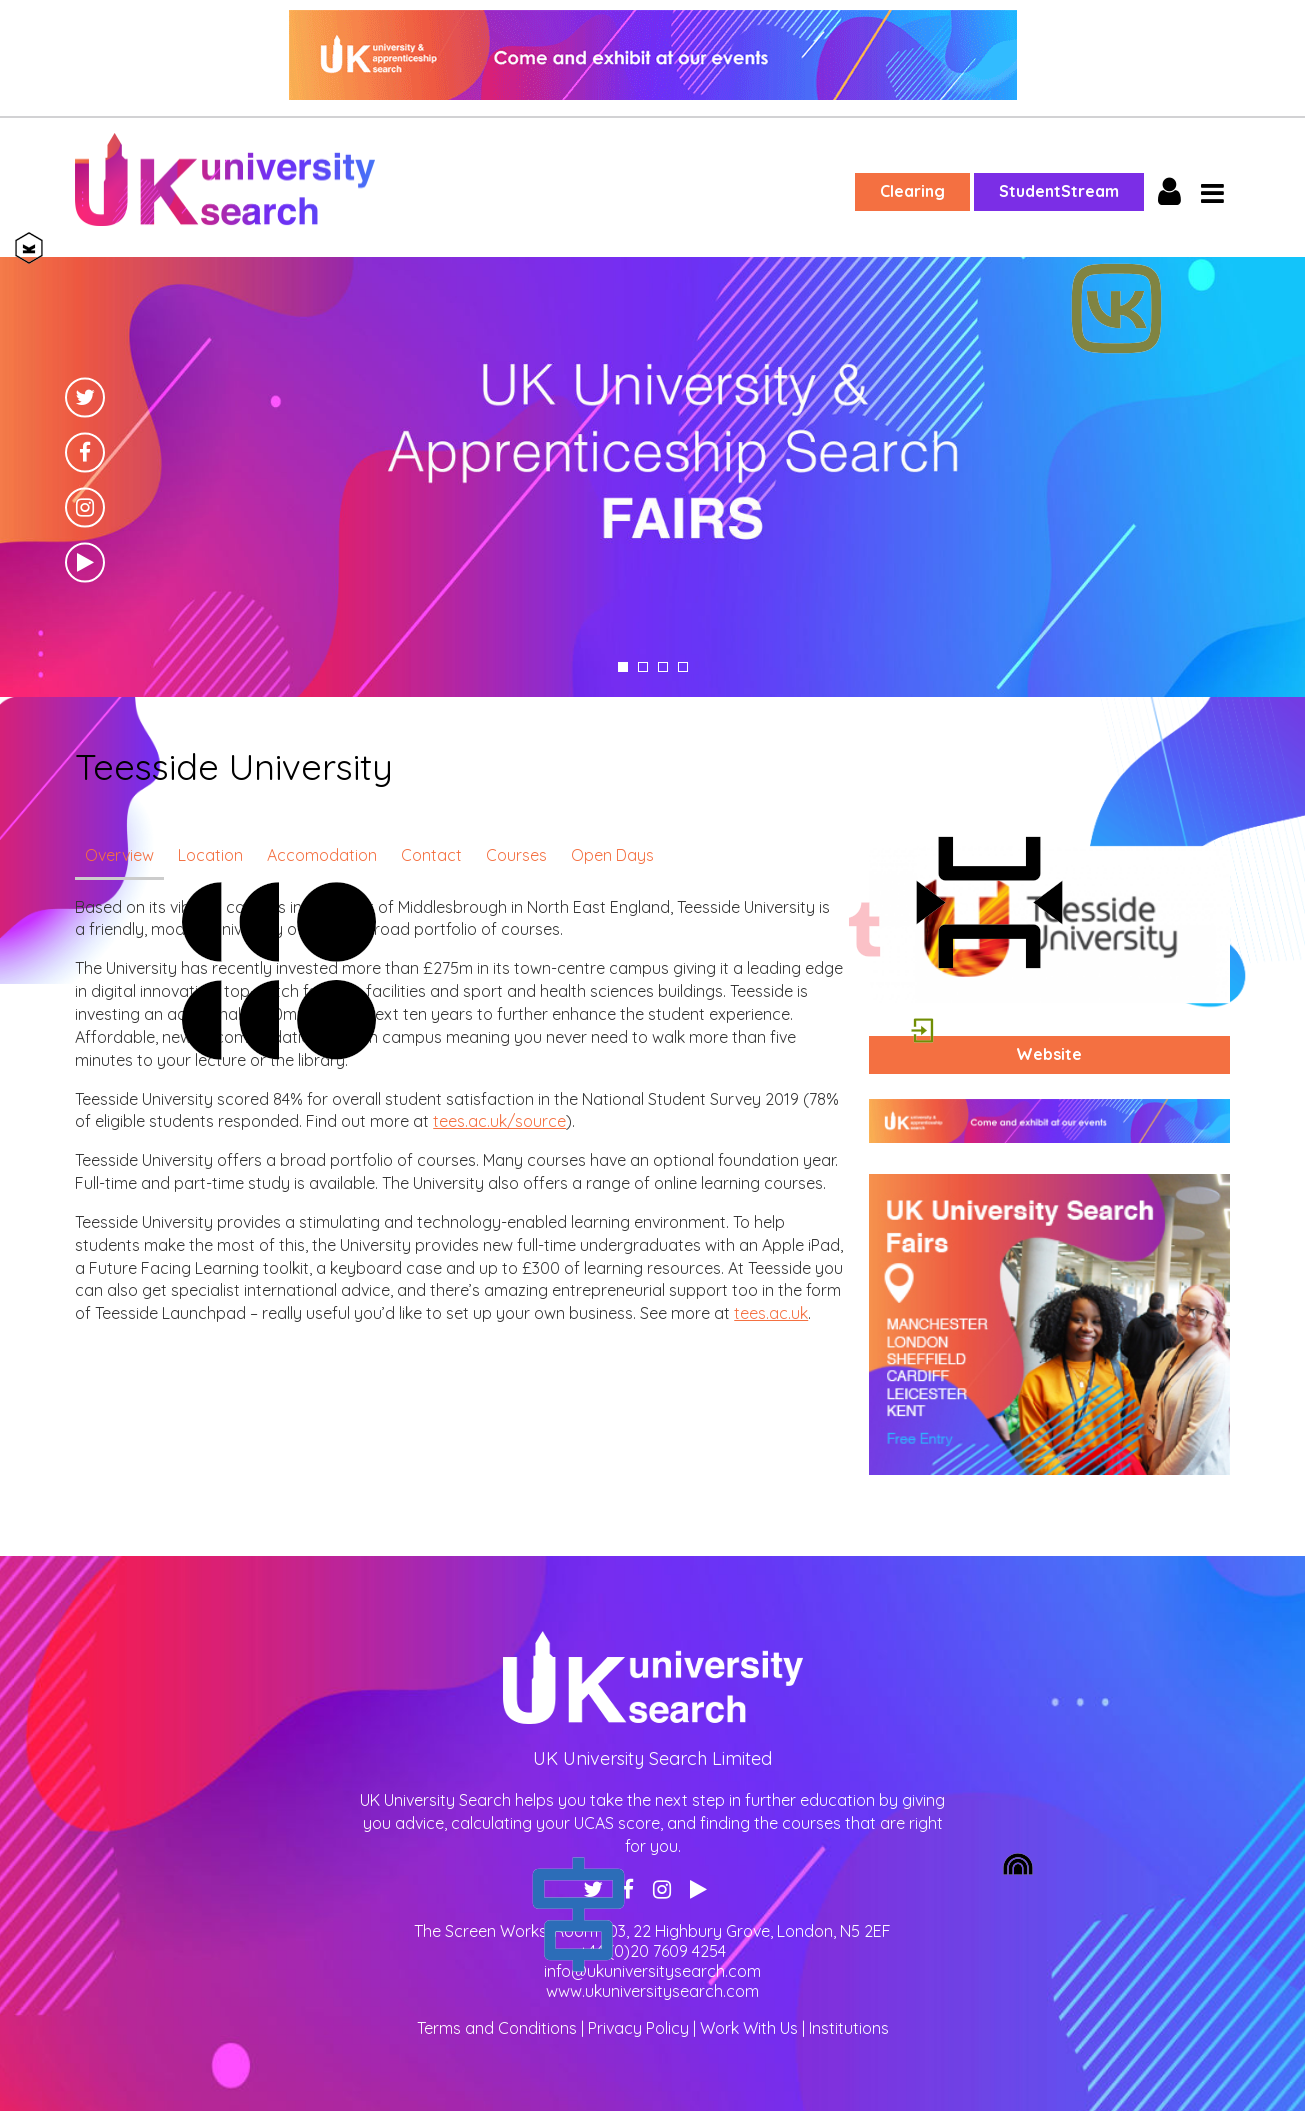 The width and height of the screenshot is (1305, 2111). Describe the element at coordinates (923, 1030) in the screenshot. I see `log in to your account` at that location.